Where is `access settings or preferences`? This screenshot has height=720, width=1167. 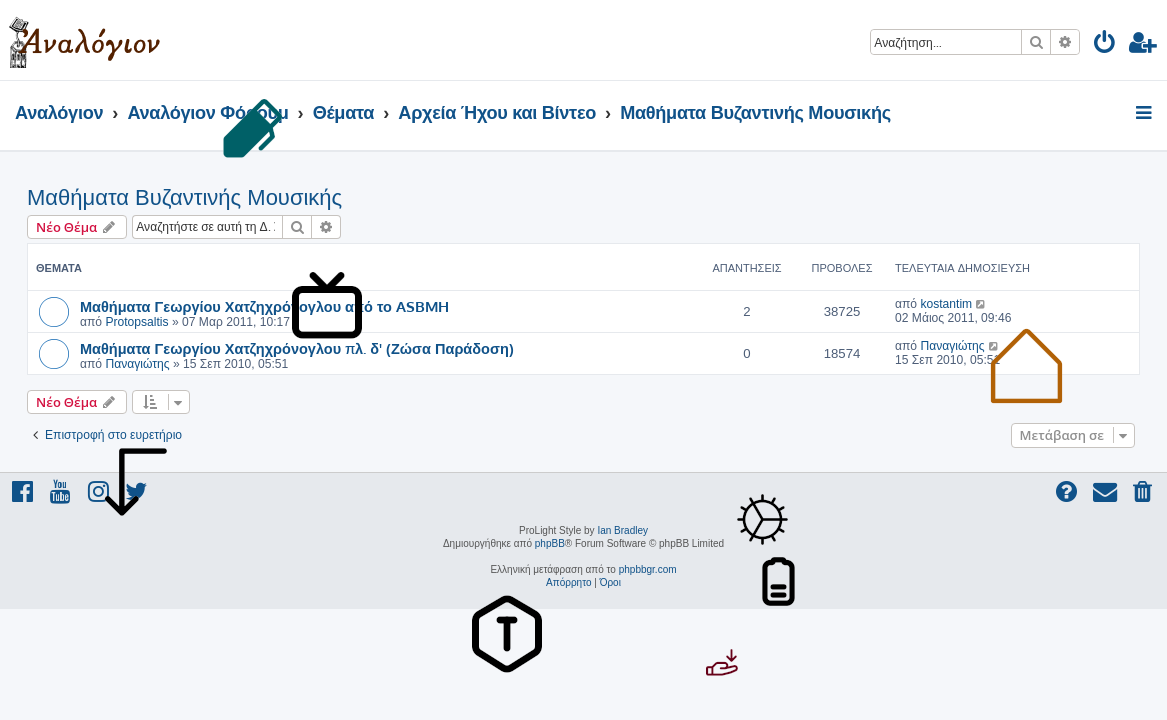
access settings or preferences is located at coordinates (762, 519).